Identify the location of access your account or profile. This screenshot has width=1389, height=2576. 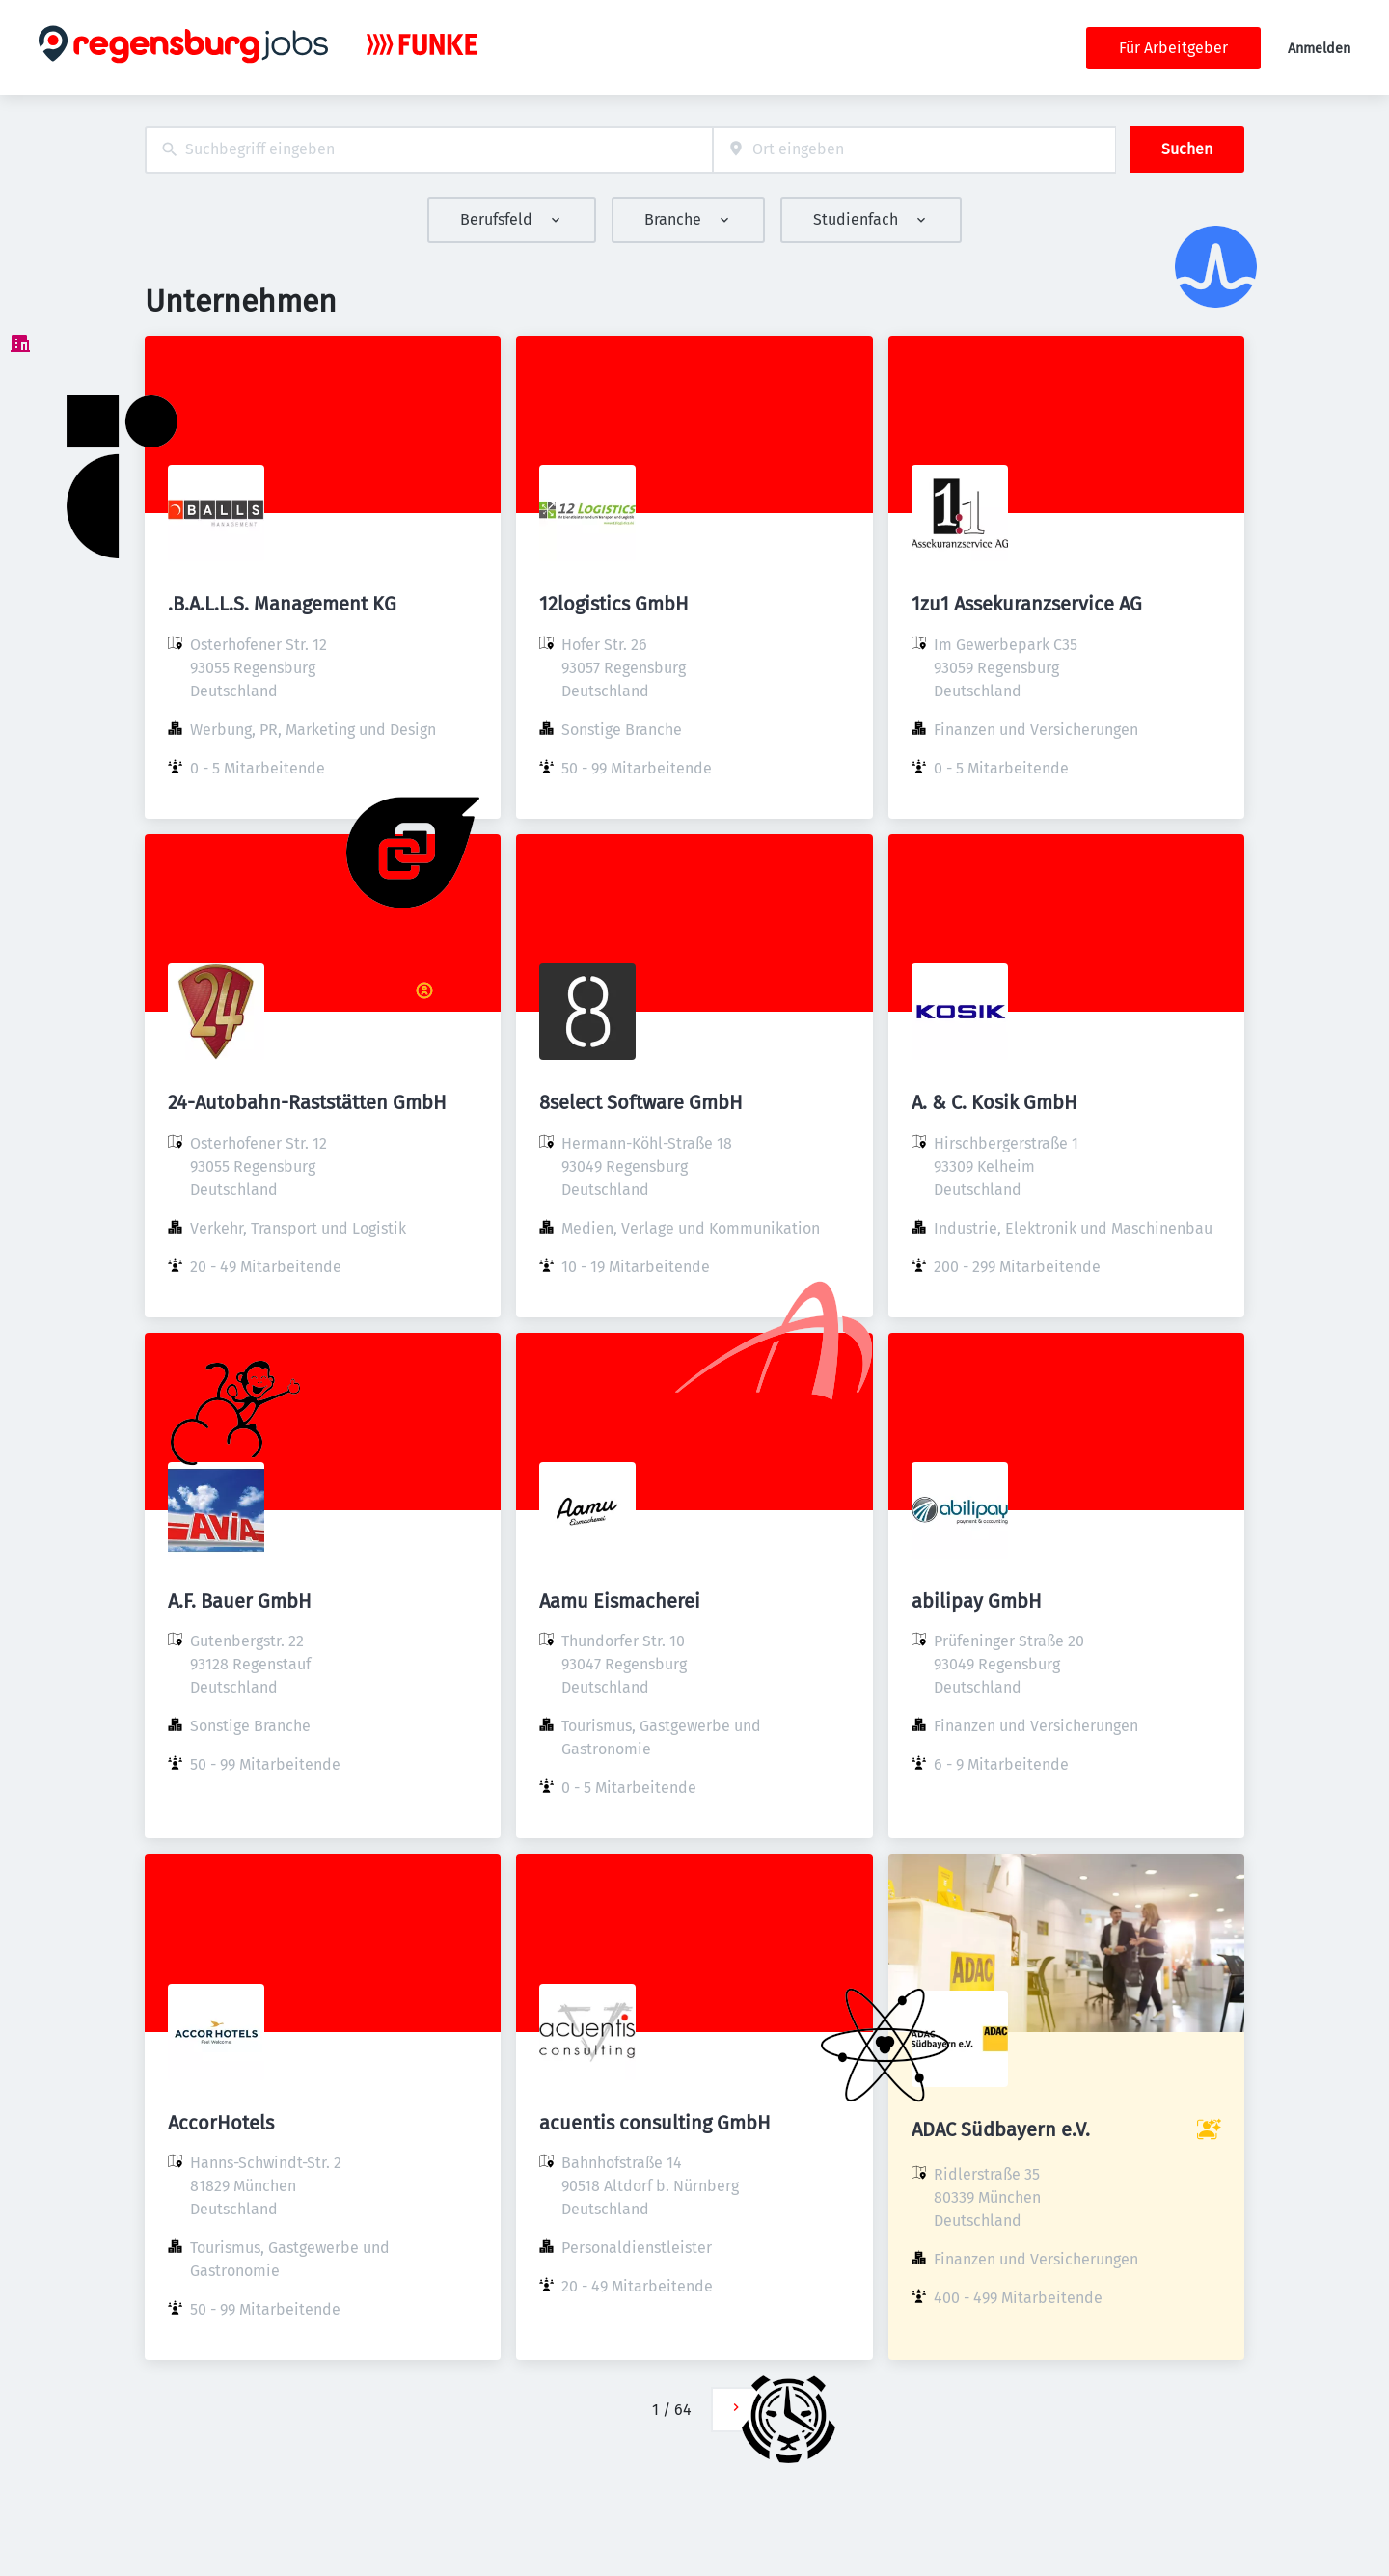
(424, 990).